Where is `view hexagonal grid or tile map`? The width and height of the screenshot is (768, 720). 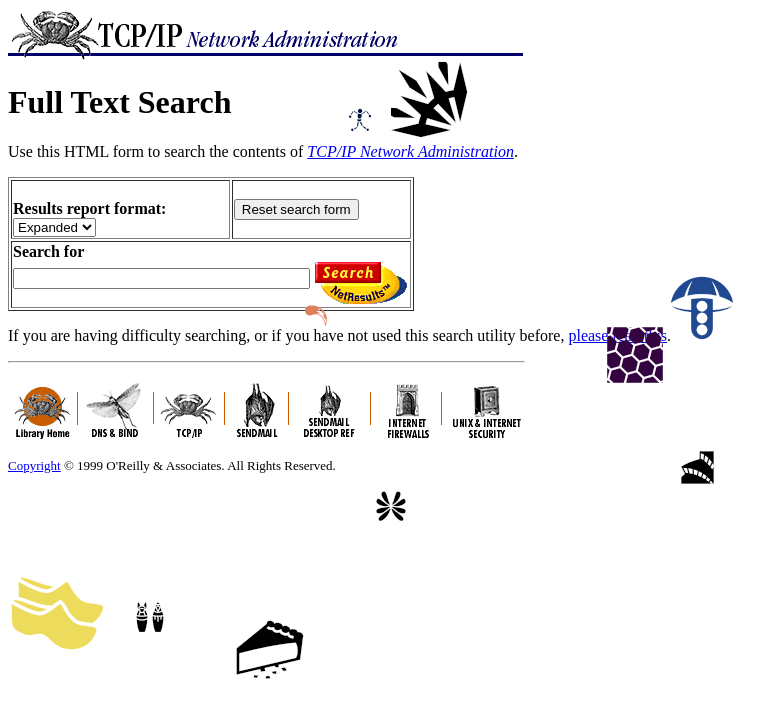
view hexagonal grid or tile map is located at coordinates (635, 355).